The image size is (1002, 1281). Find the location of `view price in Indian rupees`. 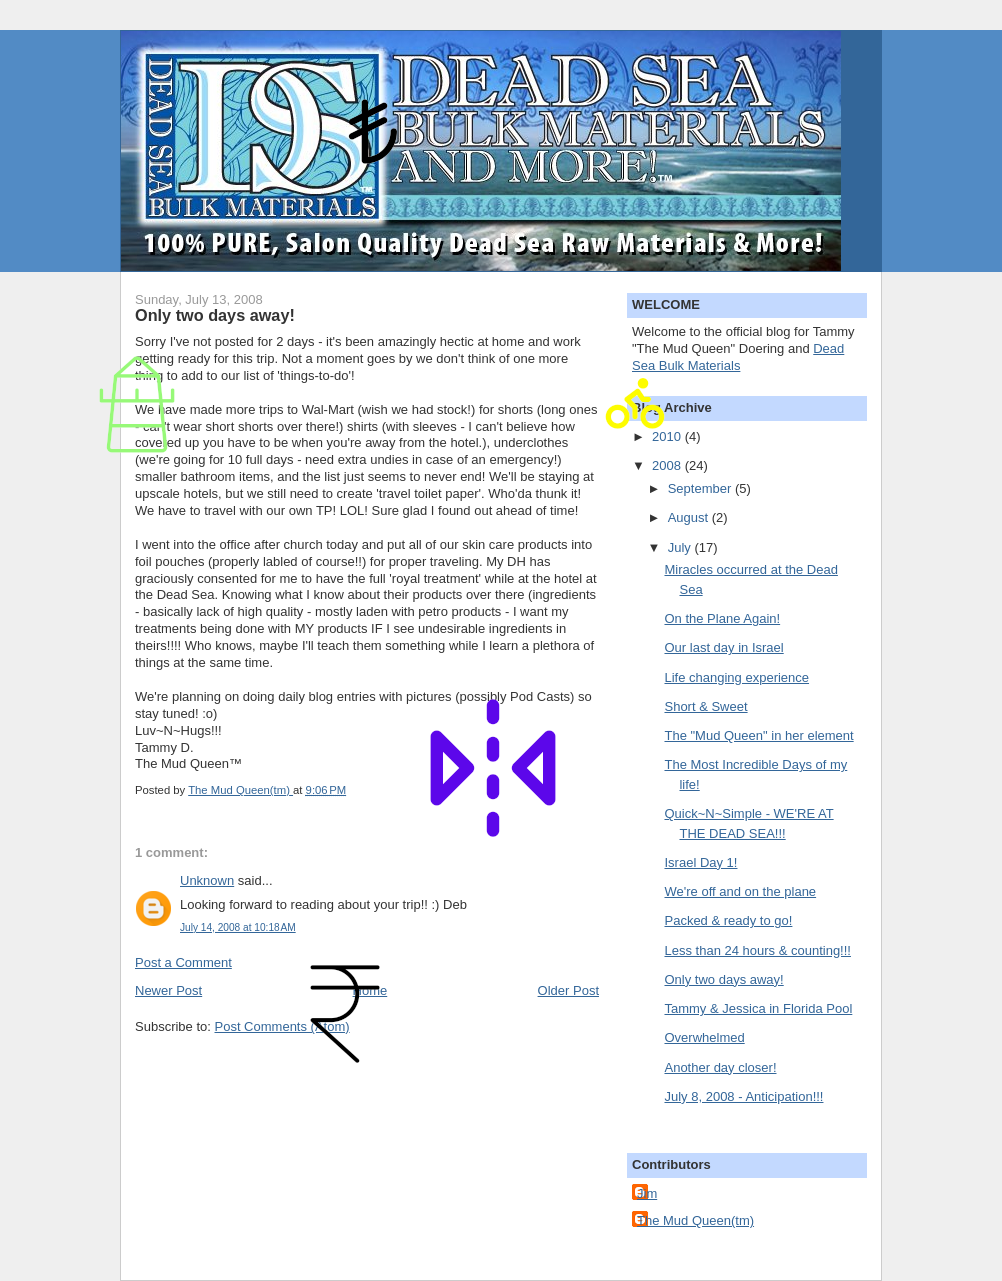

view price in Indian rupees is located at coordinates (341, 1012).